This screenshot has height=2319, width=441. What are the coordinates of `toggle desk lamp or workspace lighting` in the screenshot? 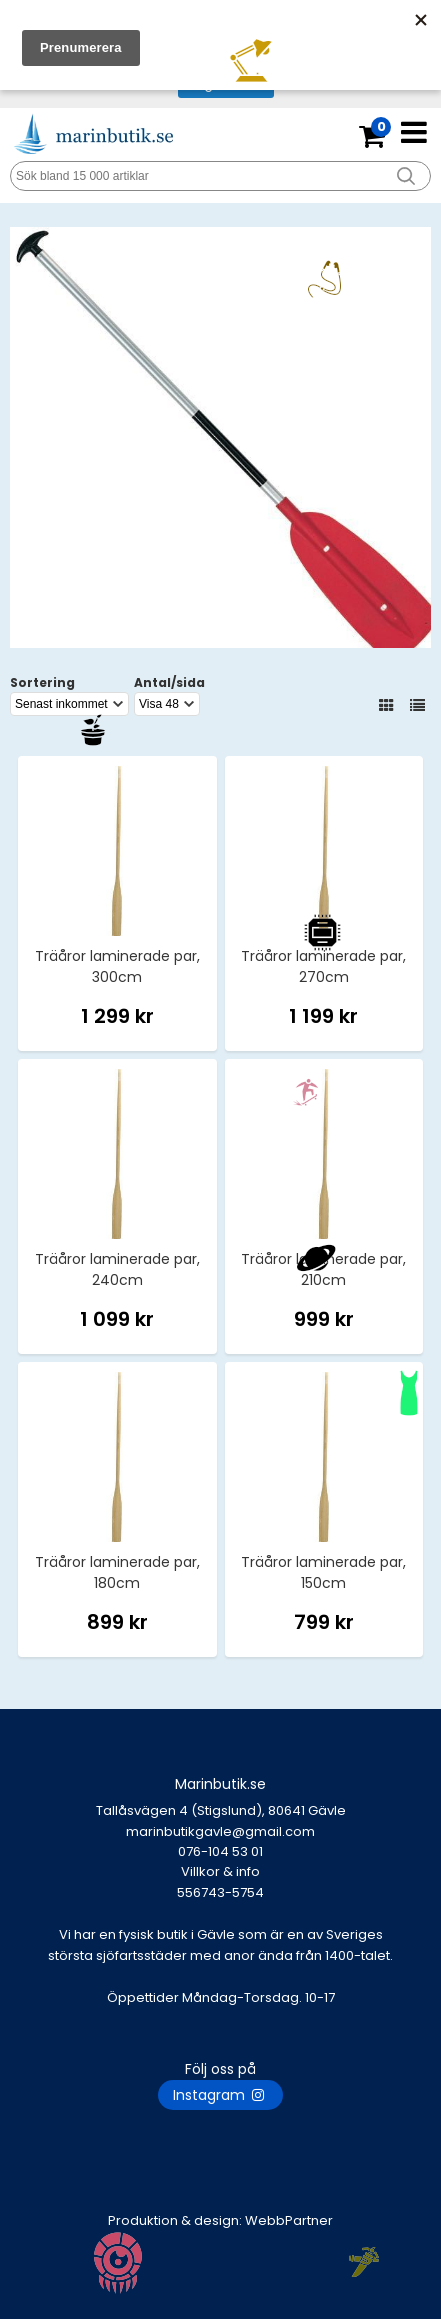 It's located at (251, 60).